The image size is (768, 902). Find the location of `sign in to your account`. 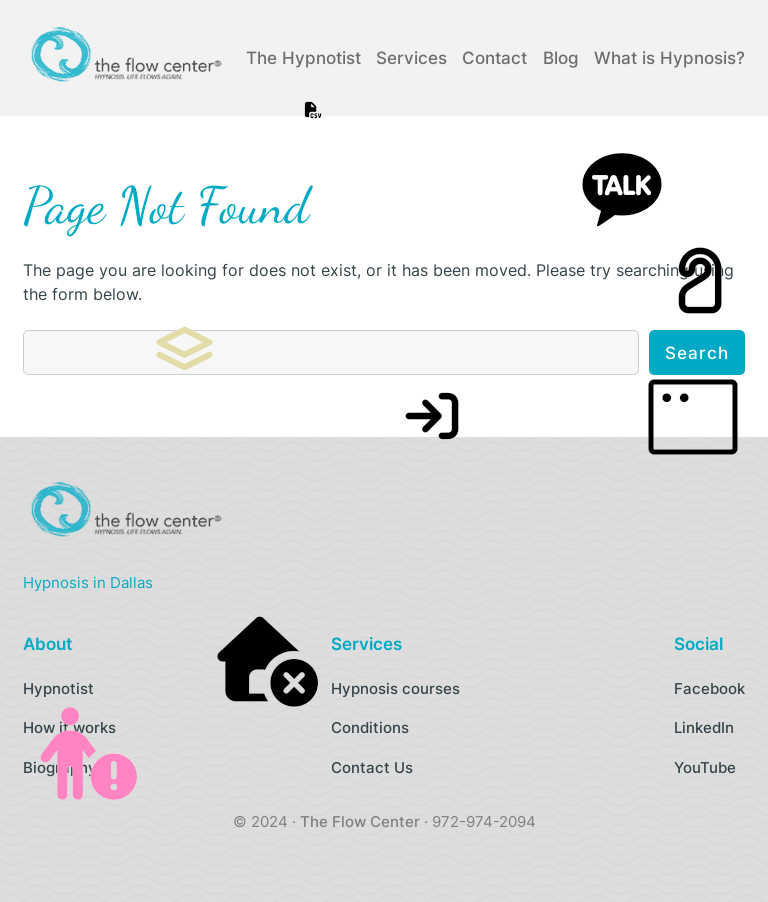

sign in to your account is located at coordinates (432, 416).